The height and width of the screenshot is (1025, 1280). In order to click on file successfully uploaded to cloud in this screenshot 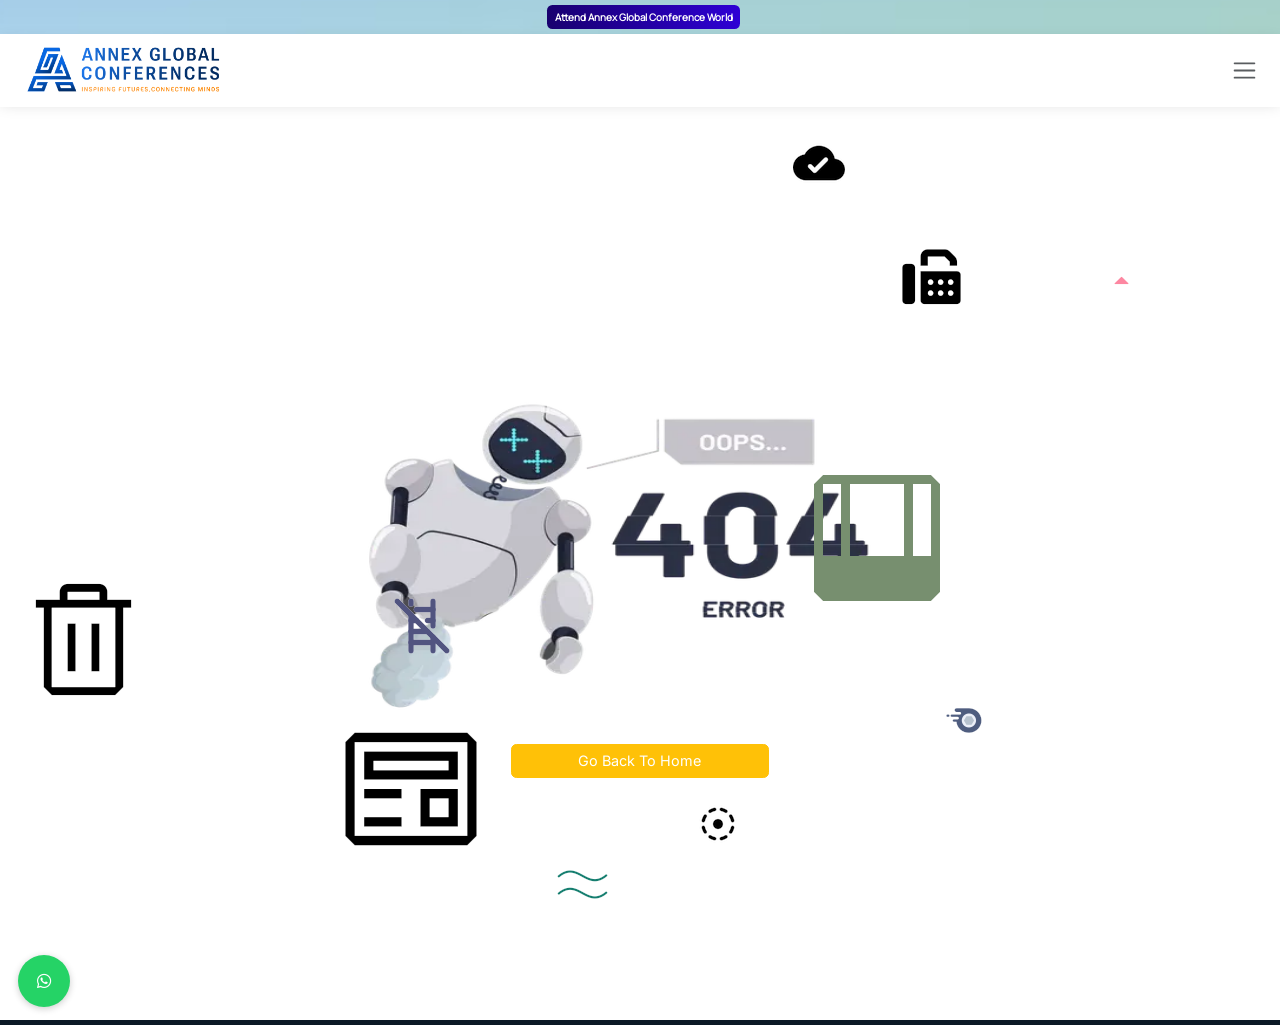, I will do `click(819, 163)`.